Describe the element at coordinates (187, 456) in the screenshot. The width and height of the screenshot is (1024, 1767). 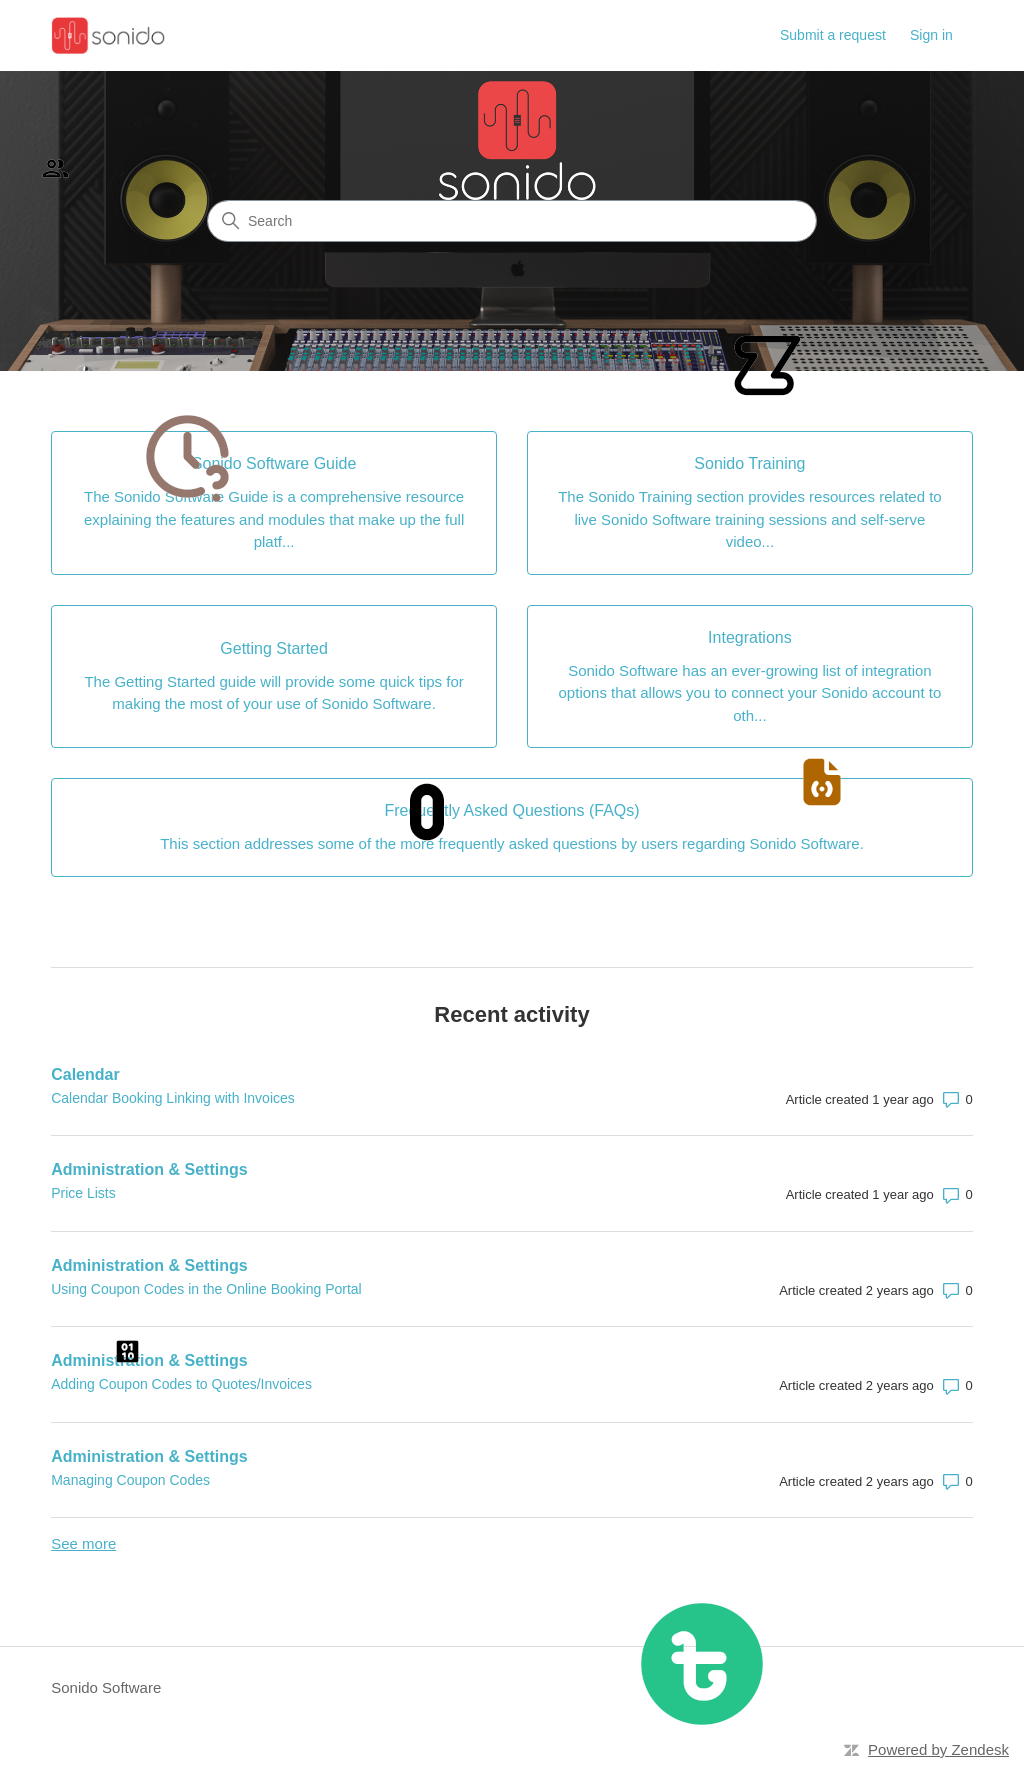
I see `unknown or unconfirmed time` at that location.